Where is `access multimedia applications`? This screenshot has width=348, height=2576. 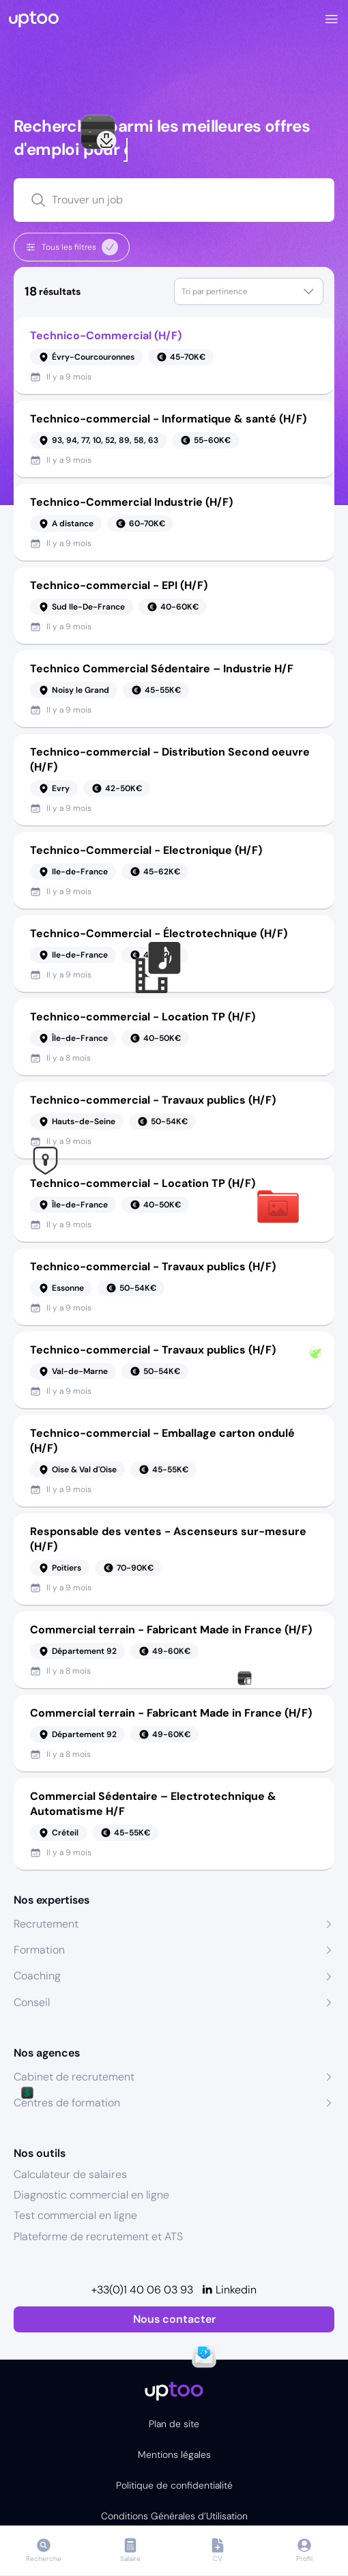 access multimedia applications is located at coordinates (158, 967).